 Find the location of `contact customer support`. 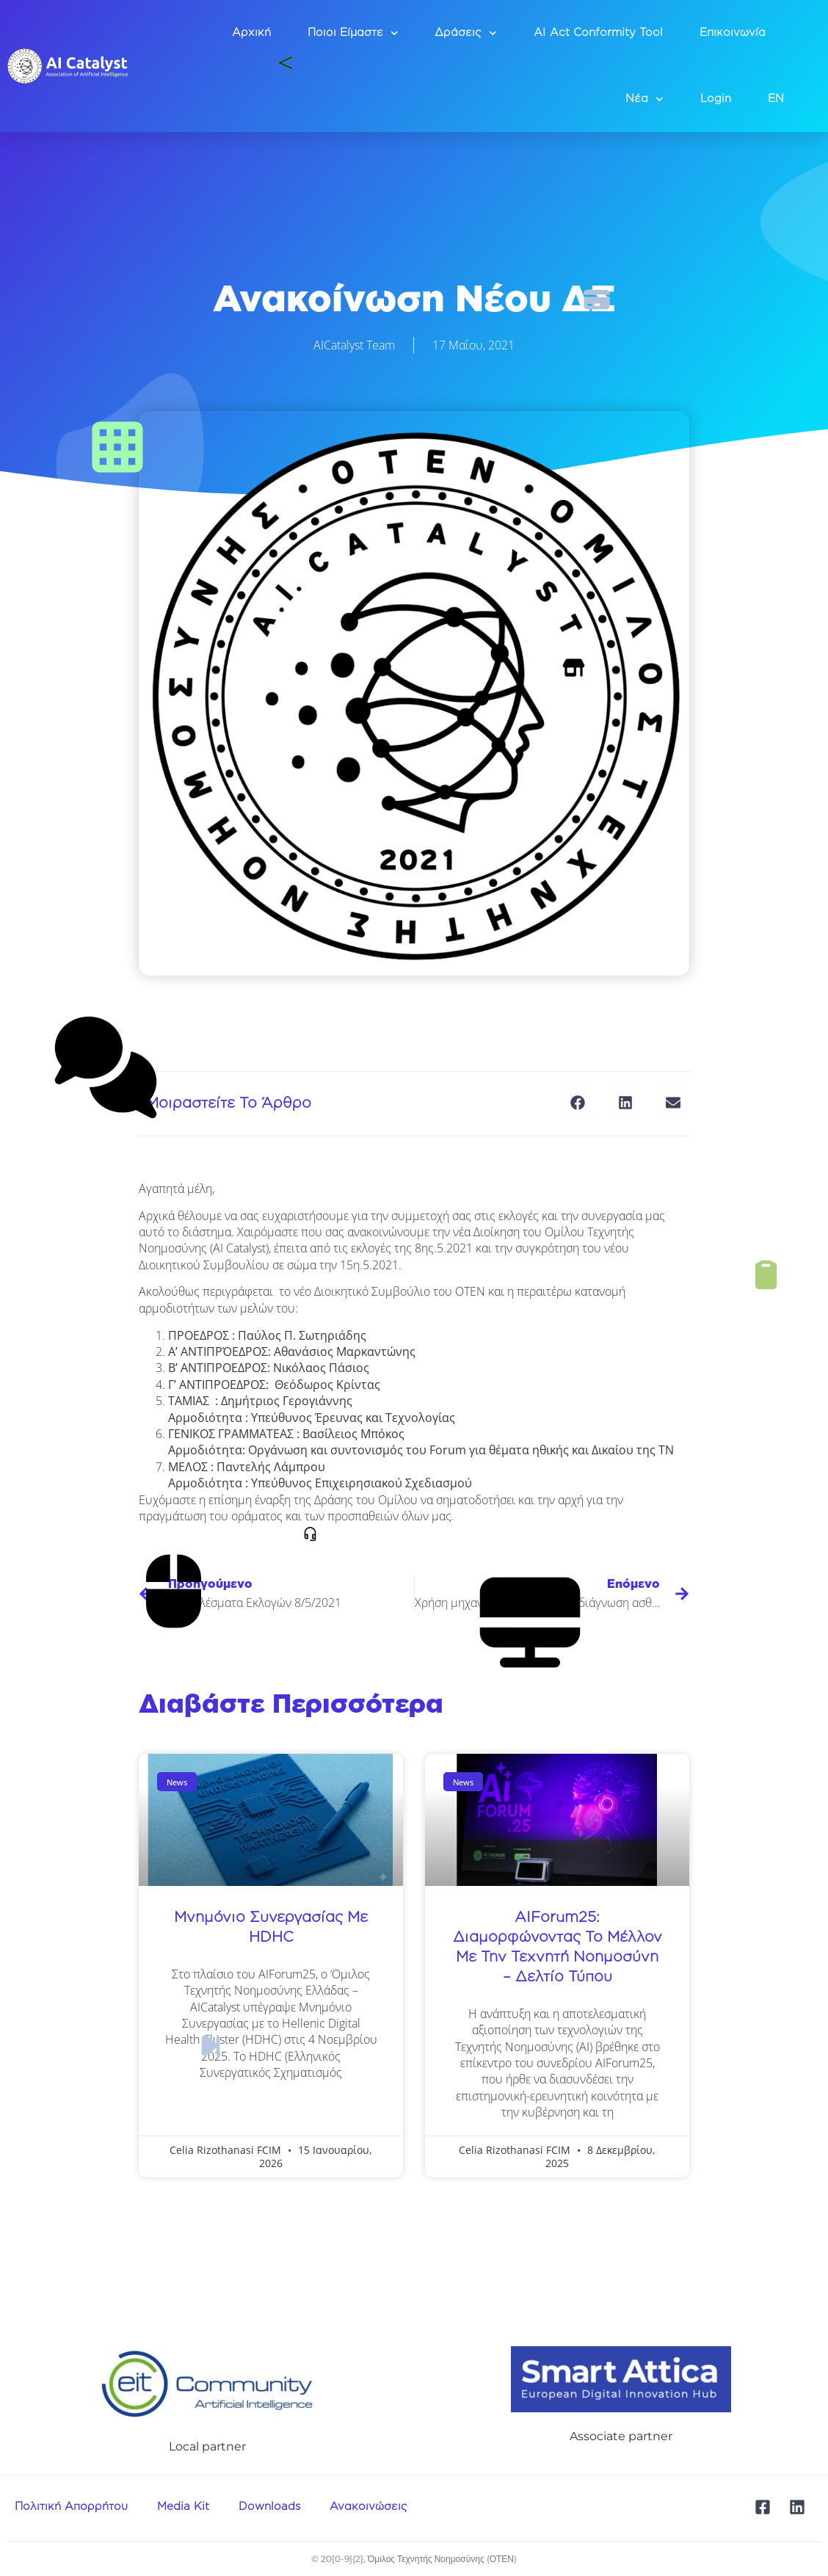

contact customer support is located at coordinates (310, 1534).